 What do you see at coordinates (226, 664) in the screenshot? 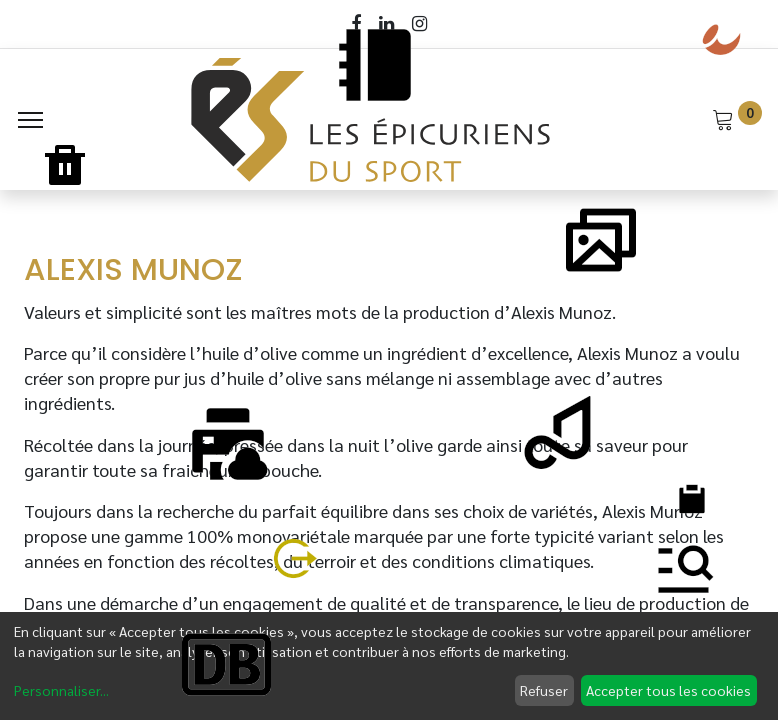
I see `deutsche bahn logo - german railway company` at bounding box center [226, 664].